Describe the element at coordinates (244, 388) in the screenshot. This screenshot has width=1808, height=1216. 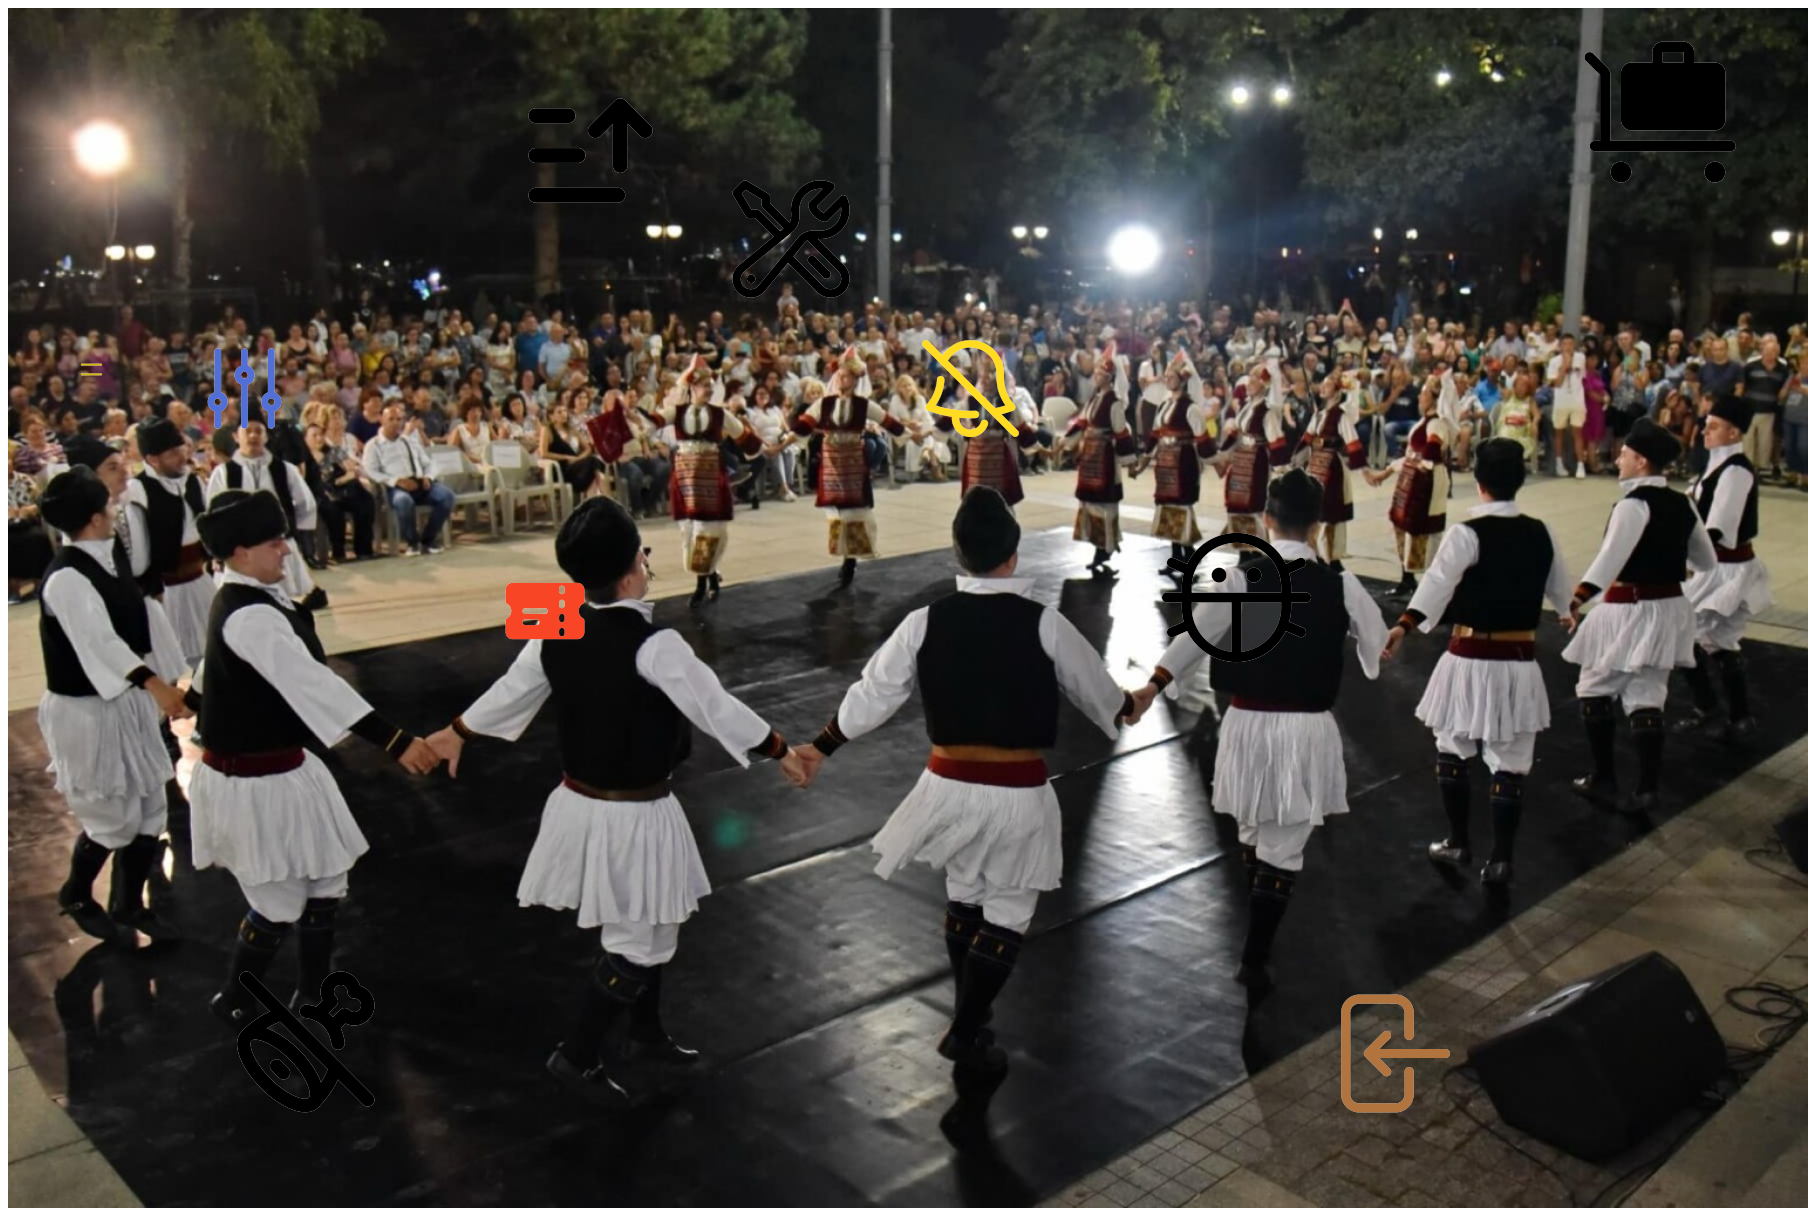
I see `adjust settings or preferences` at that location.